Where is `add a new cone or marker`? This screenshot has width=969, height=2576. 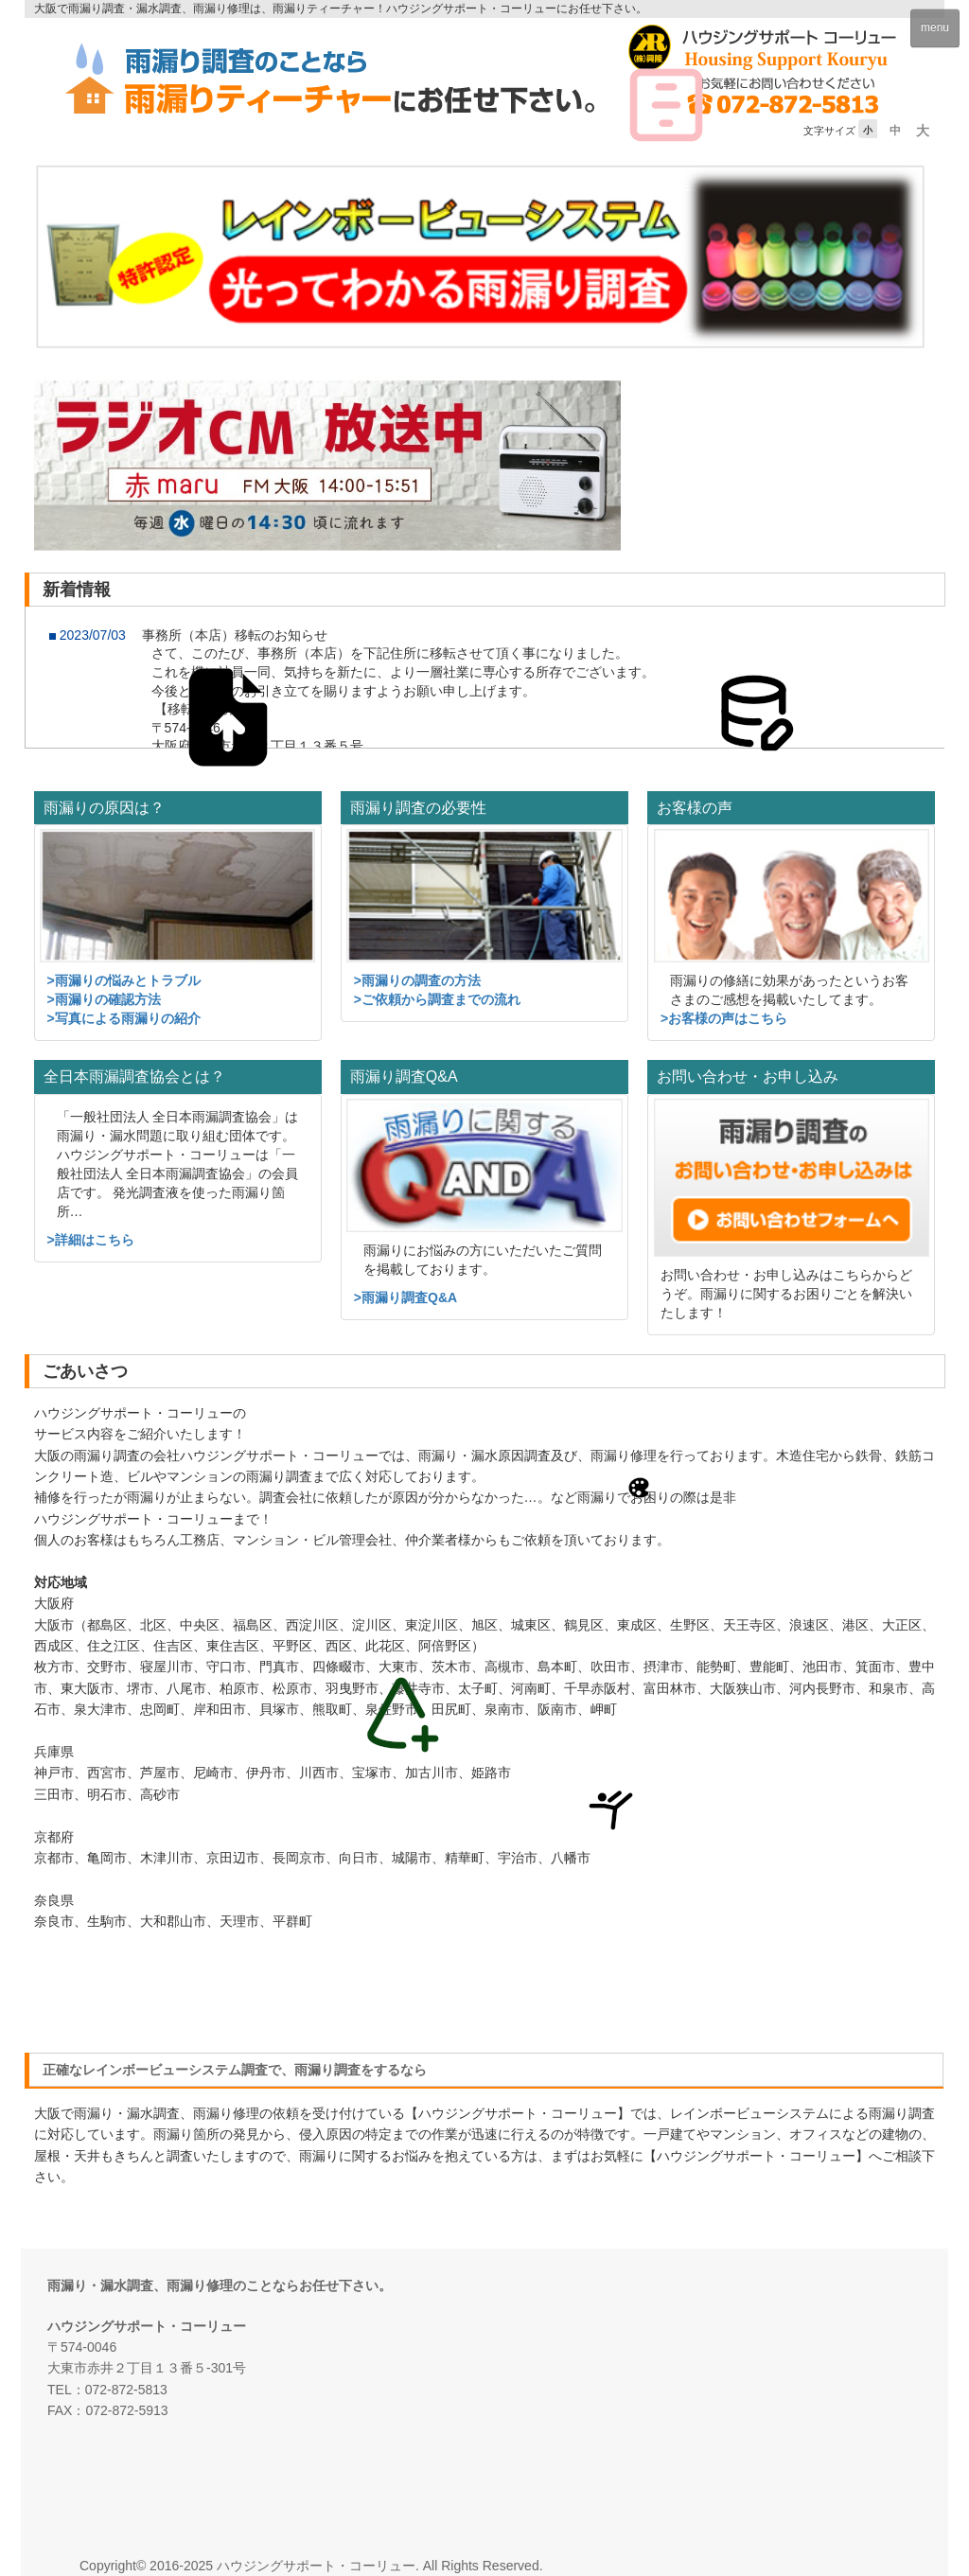 add a new cone or marker is located at coordinates (401, 1715).